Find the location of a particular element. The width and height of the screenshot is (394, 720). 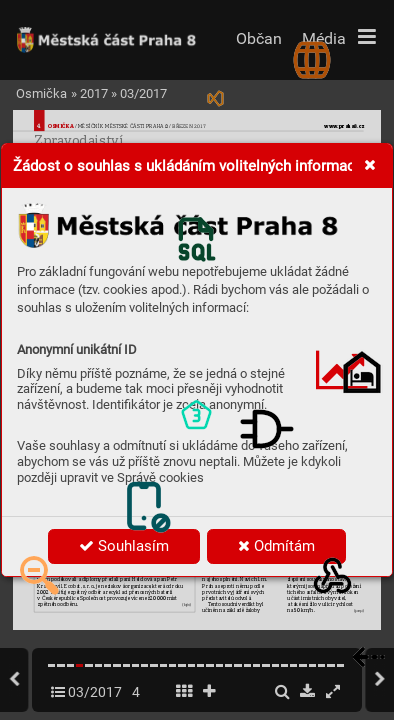

step 3 in a multi-step process is located at coordinates (196, 415).